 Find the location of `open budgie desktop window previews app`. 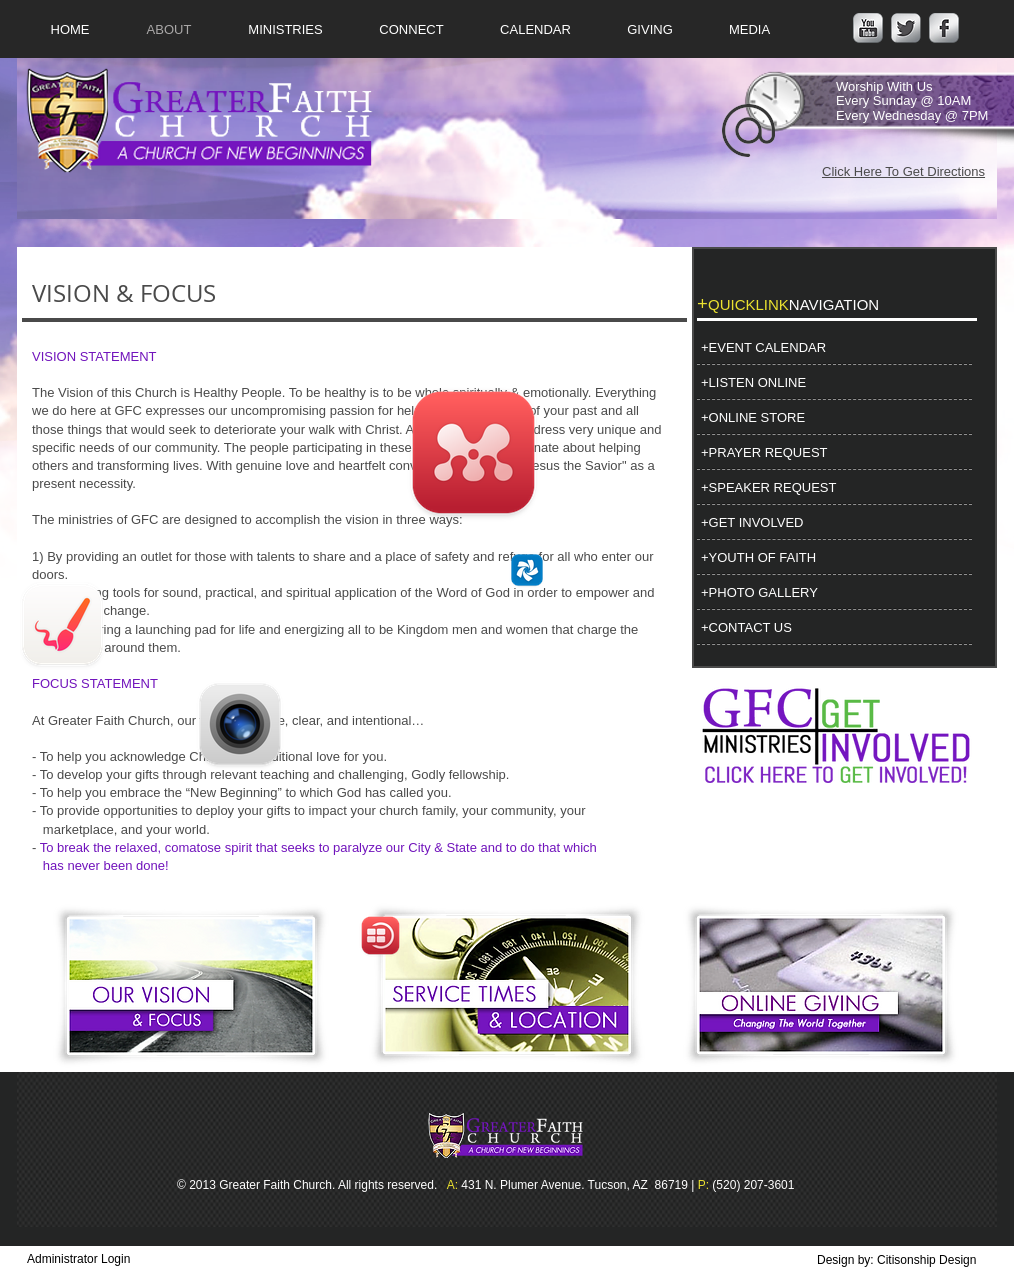

open budgie desktop window previews app is located at coordinates (380, 935).